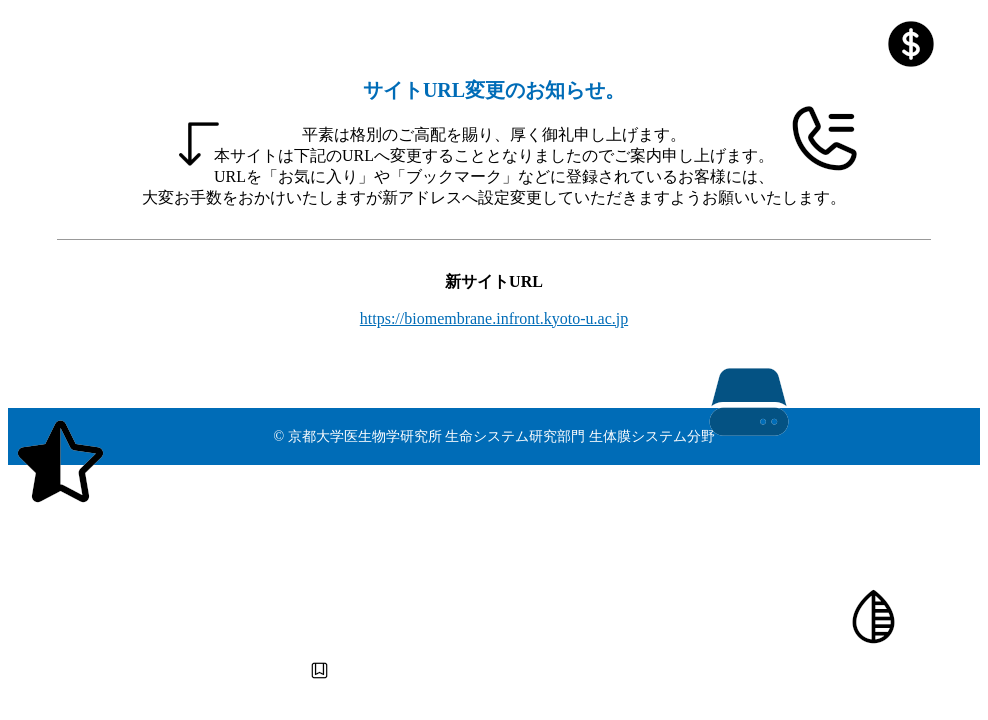 This screenshot has height=720, width=988. I want to click on access server settings, so click(749, 402).